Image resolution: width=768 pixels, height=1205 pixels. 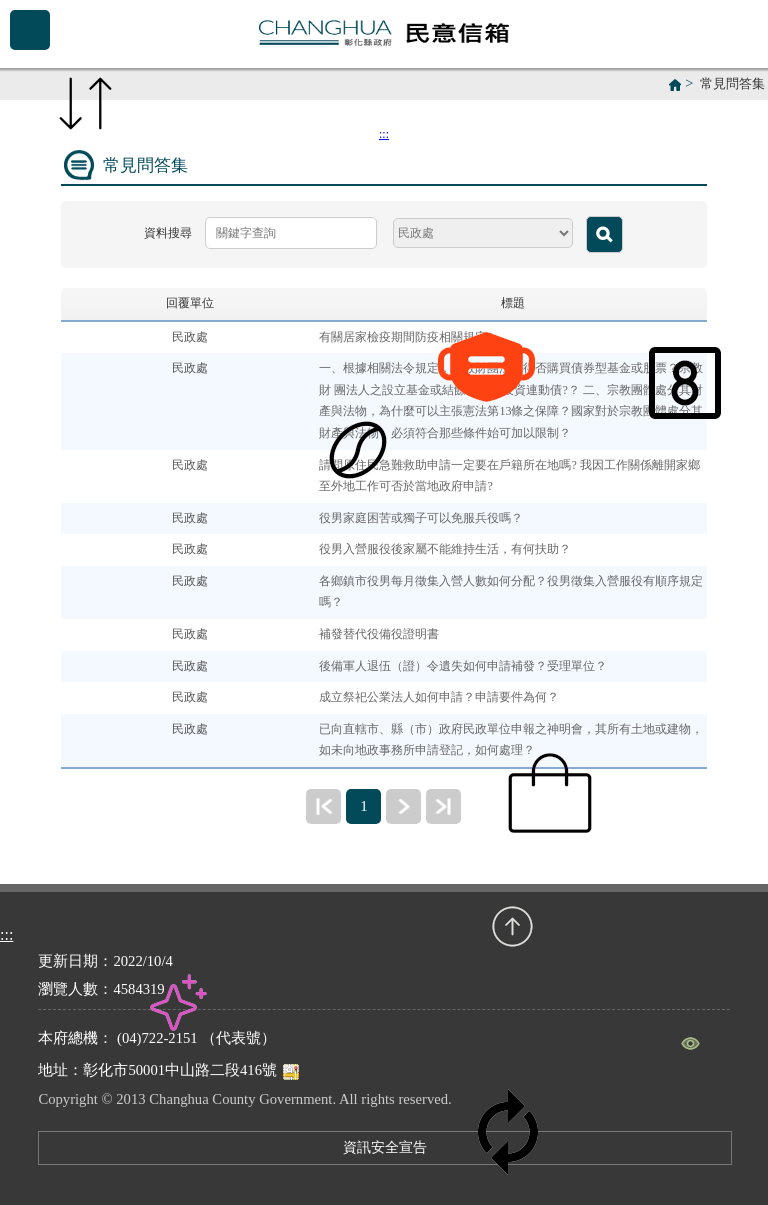 I want to click on refresh the current page or content, so click(x=508, y=1132).